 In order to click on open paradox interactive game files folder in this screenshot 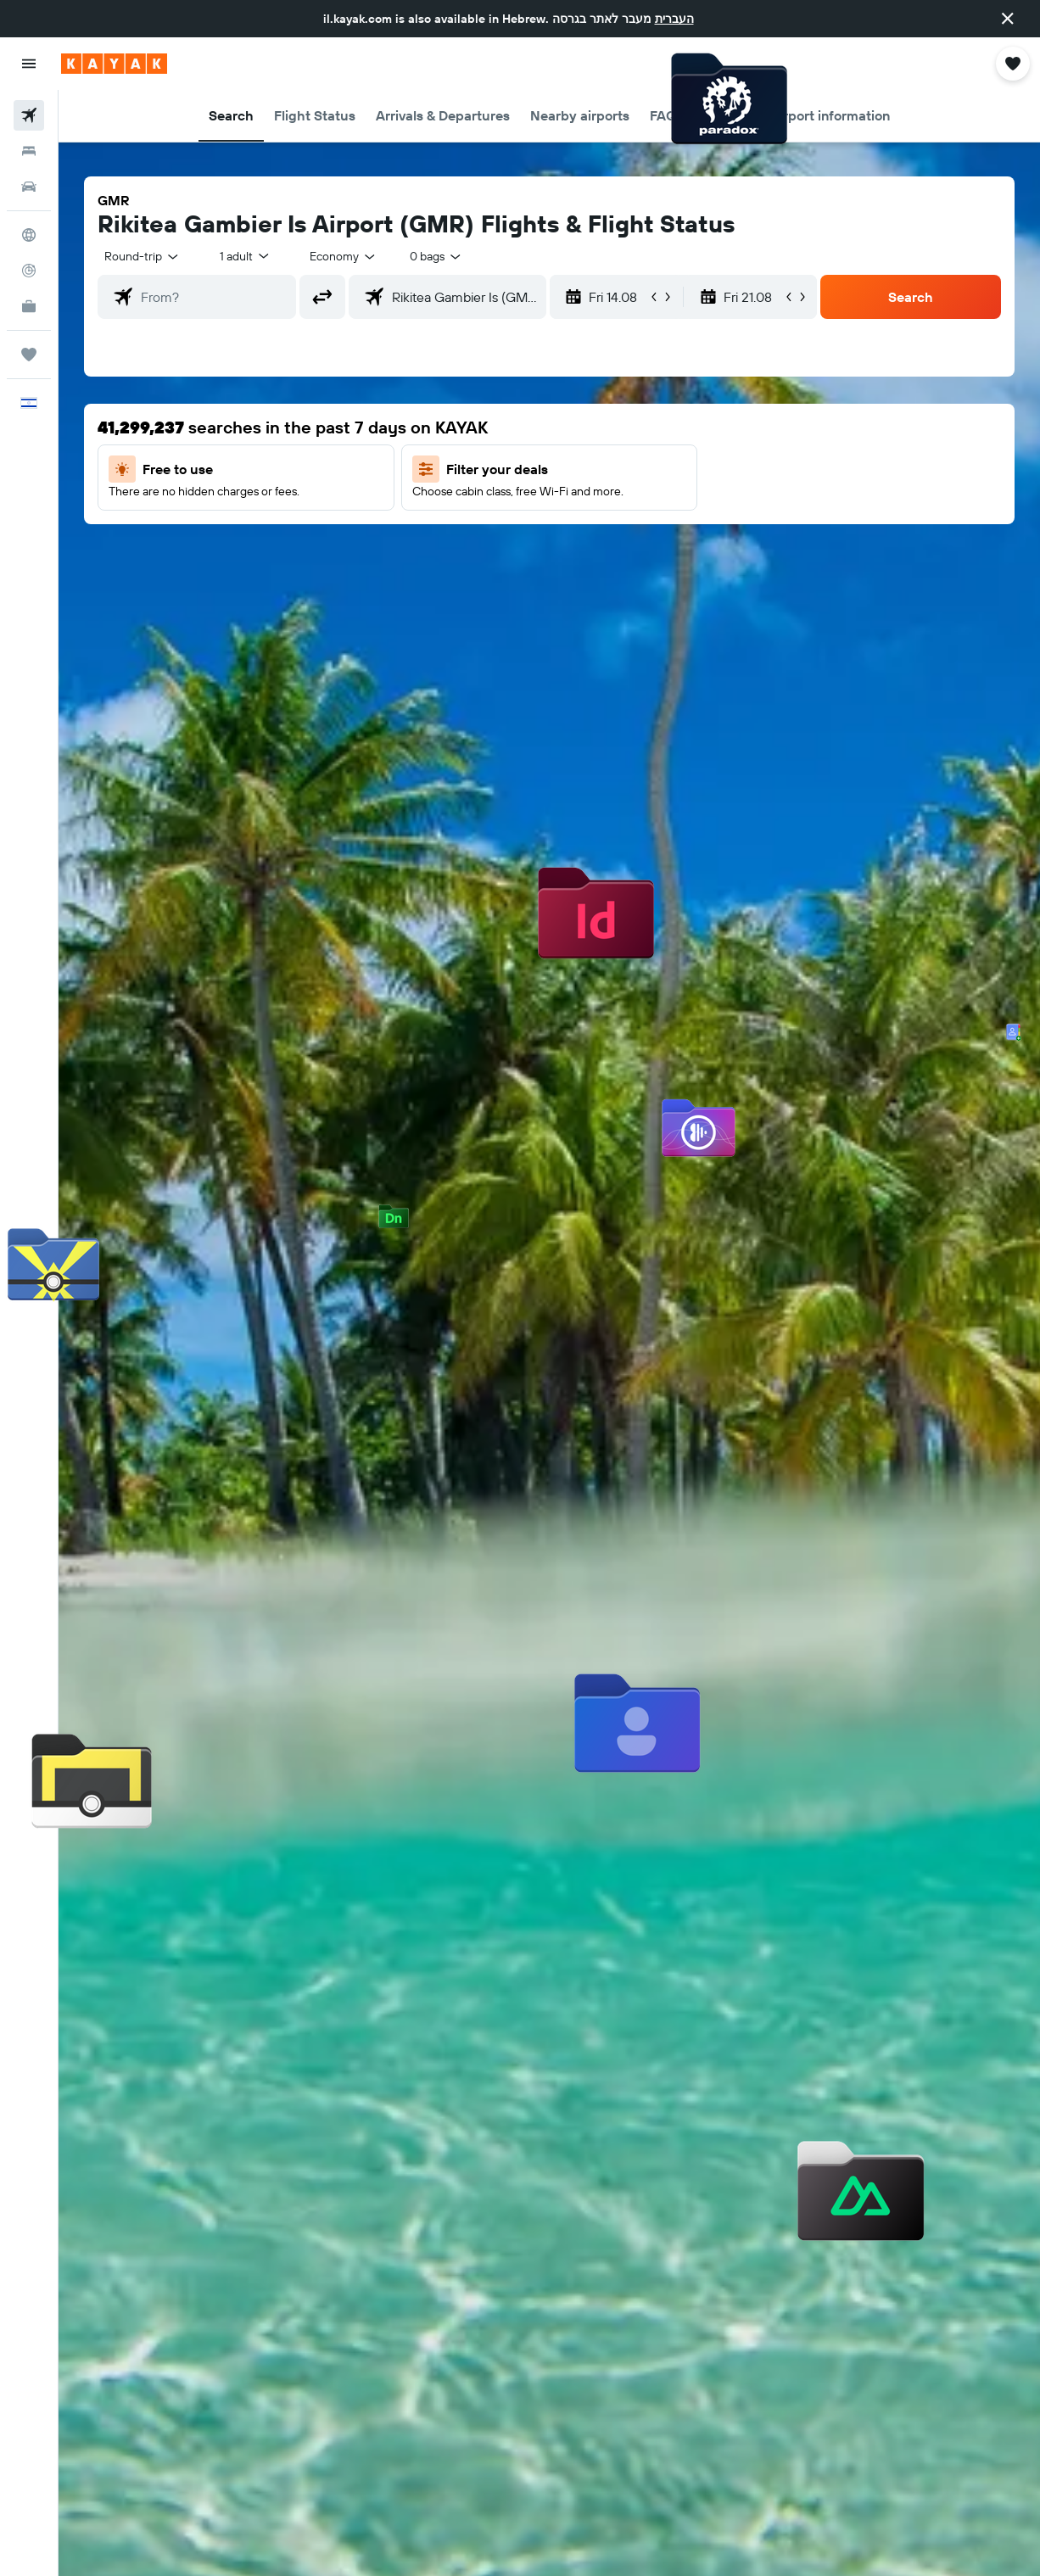, I will do `click(729, 102)`.